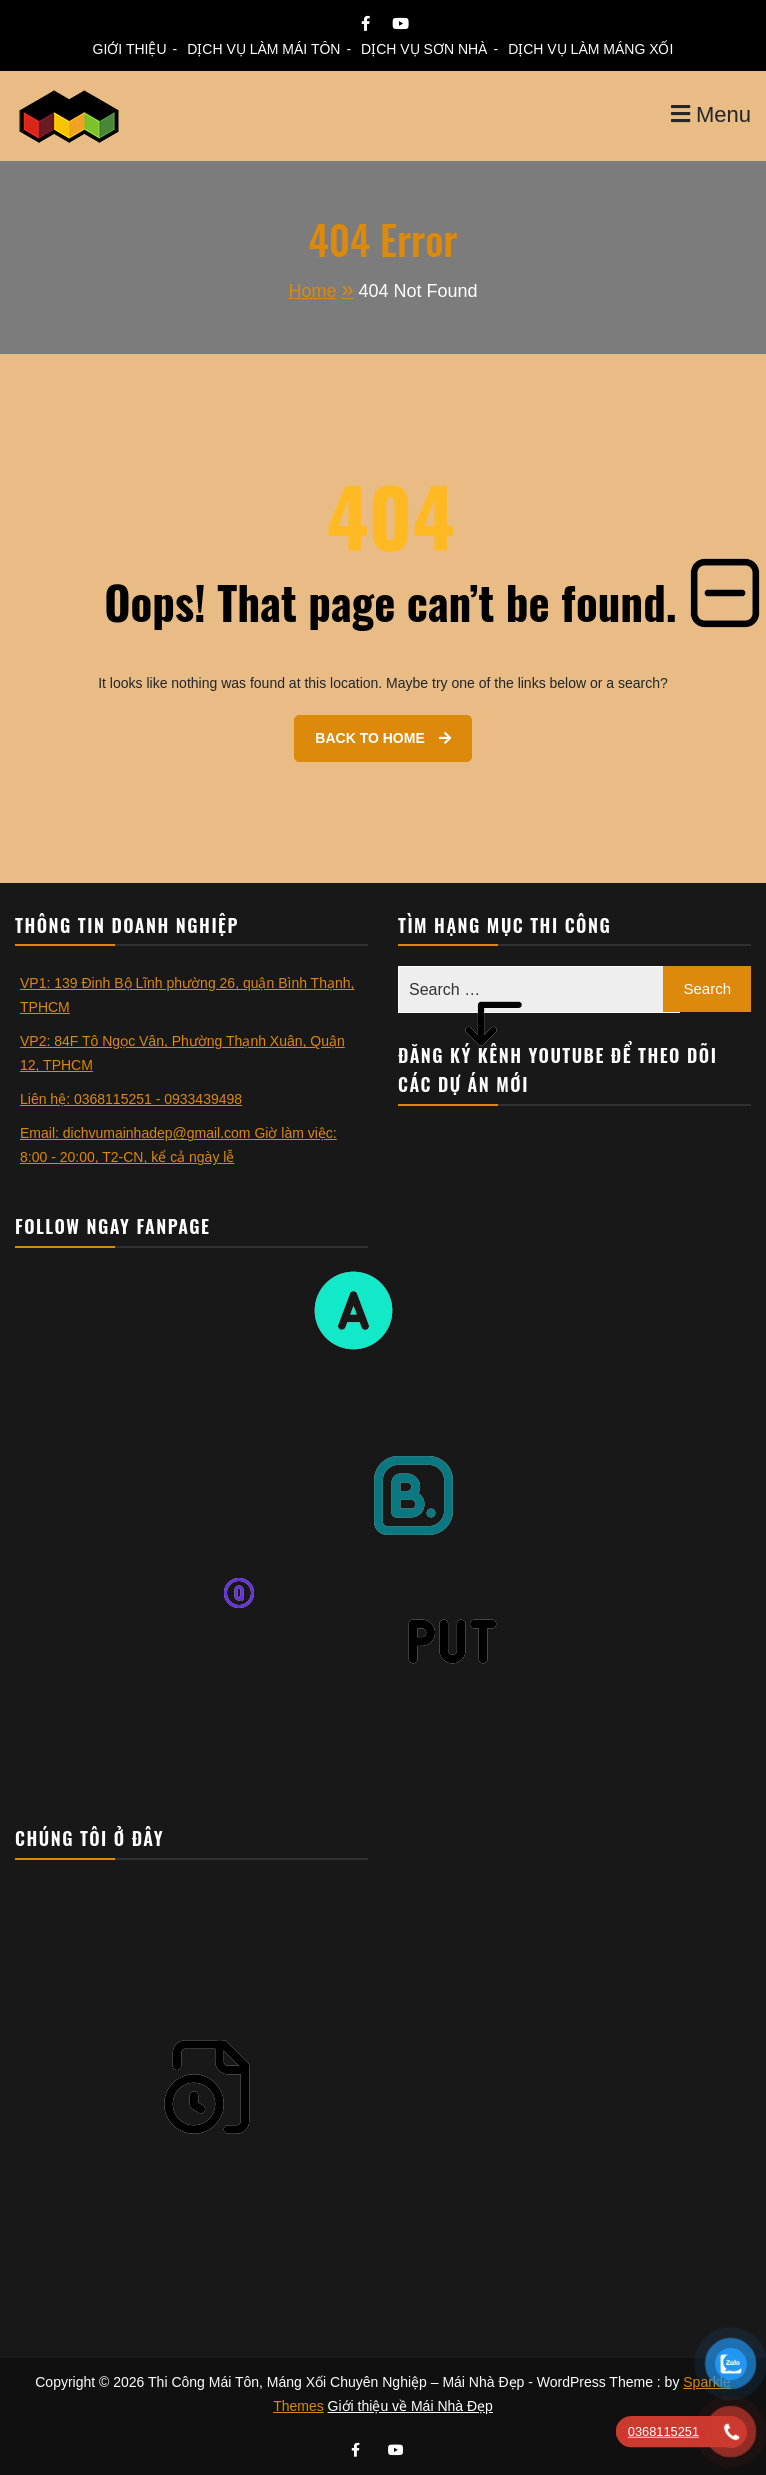 The image size is (766, 2475). I want to click on visit booking.com, so click(413, 1495).